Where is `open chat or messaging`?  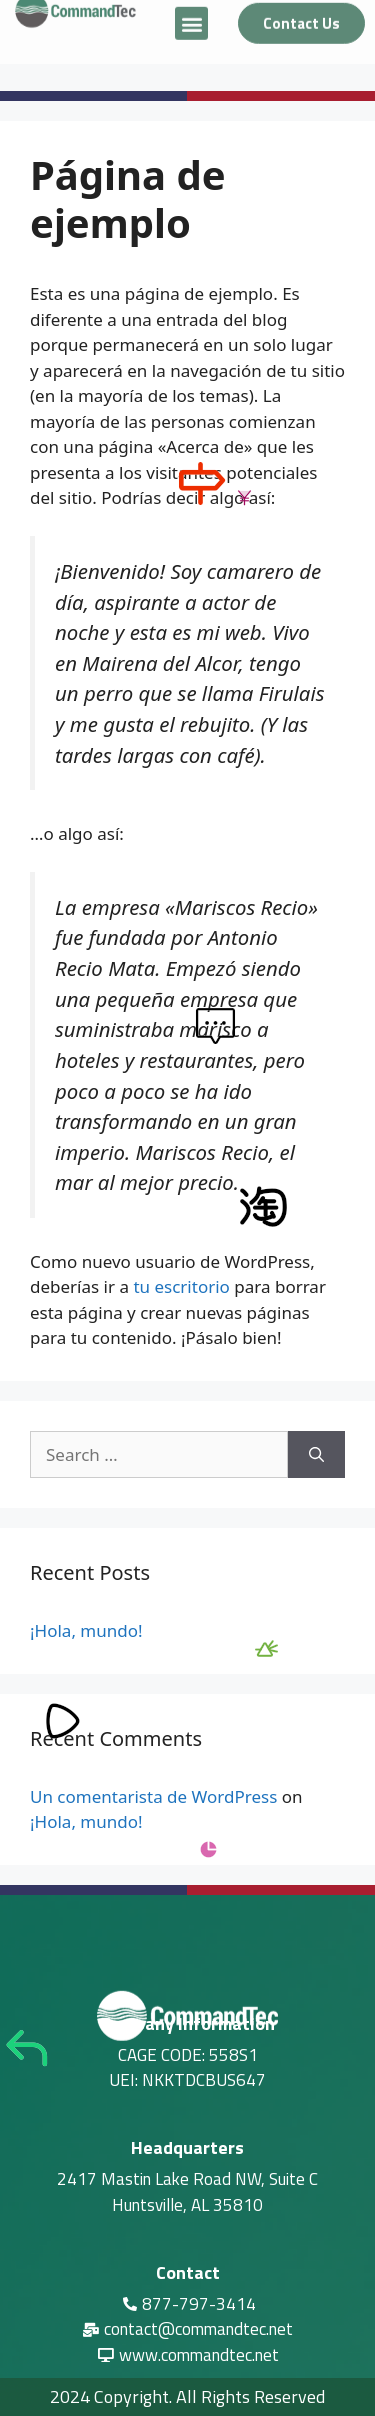 open chat or messaging is located at coordinates (215, 1024).